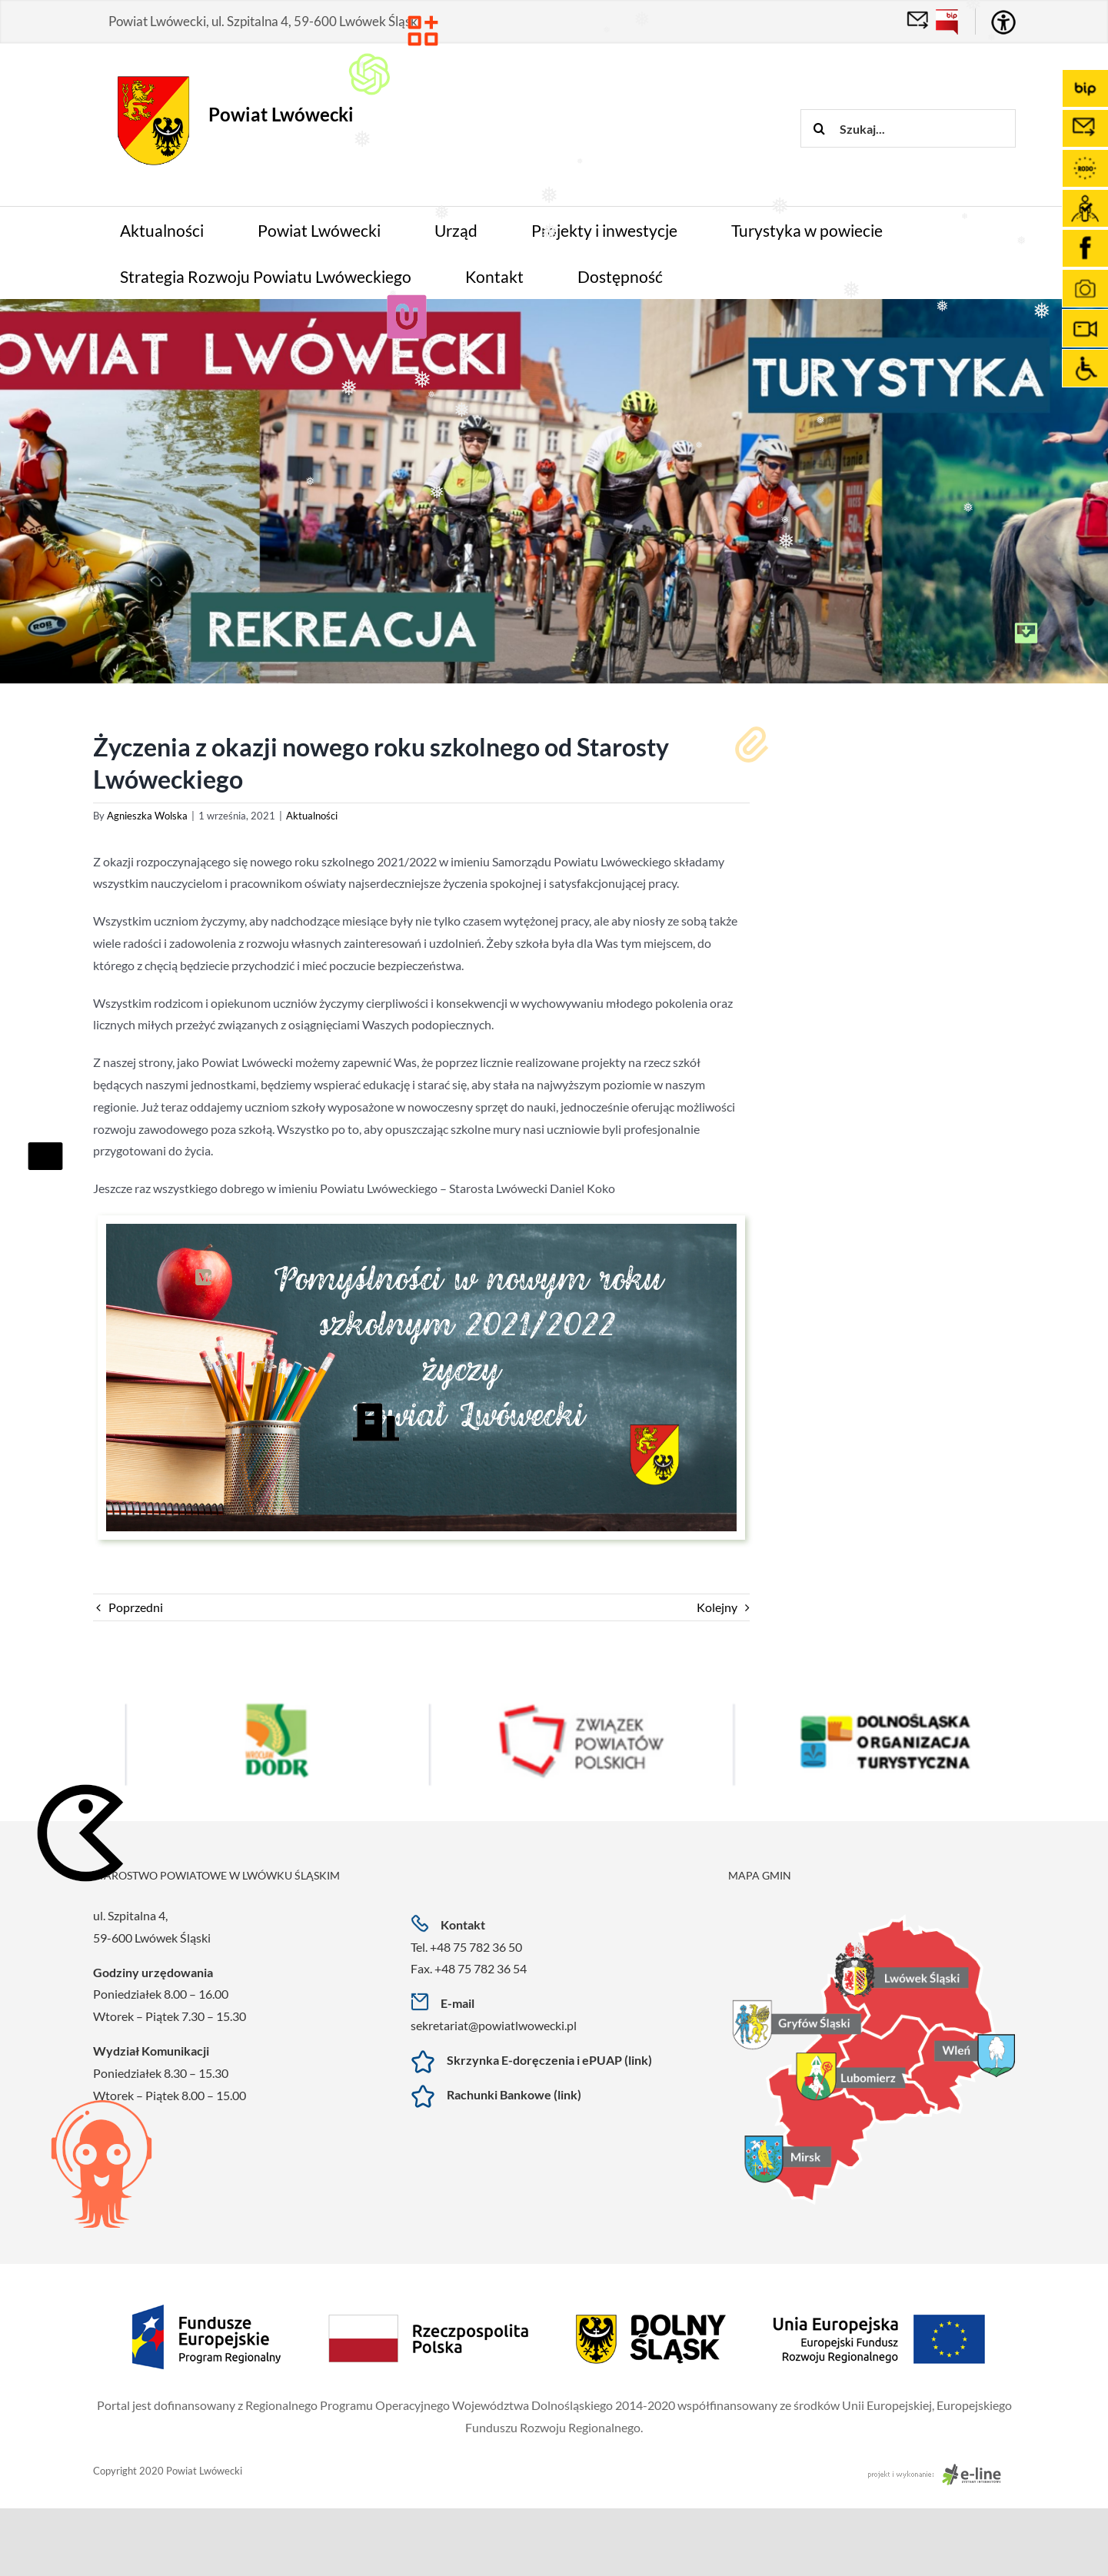 This screenshot has height=2576, width=1108. I want to click on import files or data into the application, so click(1026, 633).